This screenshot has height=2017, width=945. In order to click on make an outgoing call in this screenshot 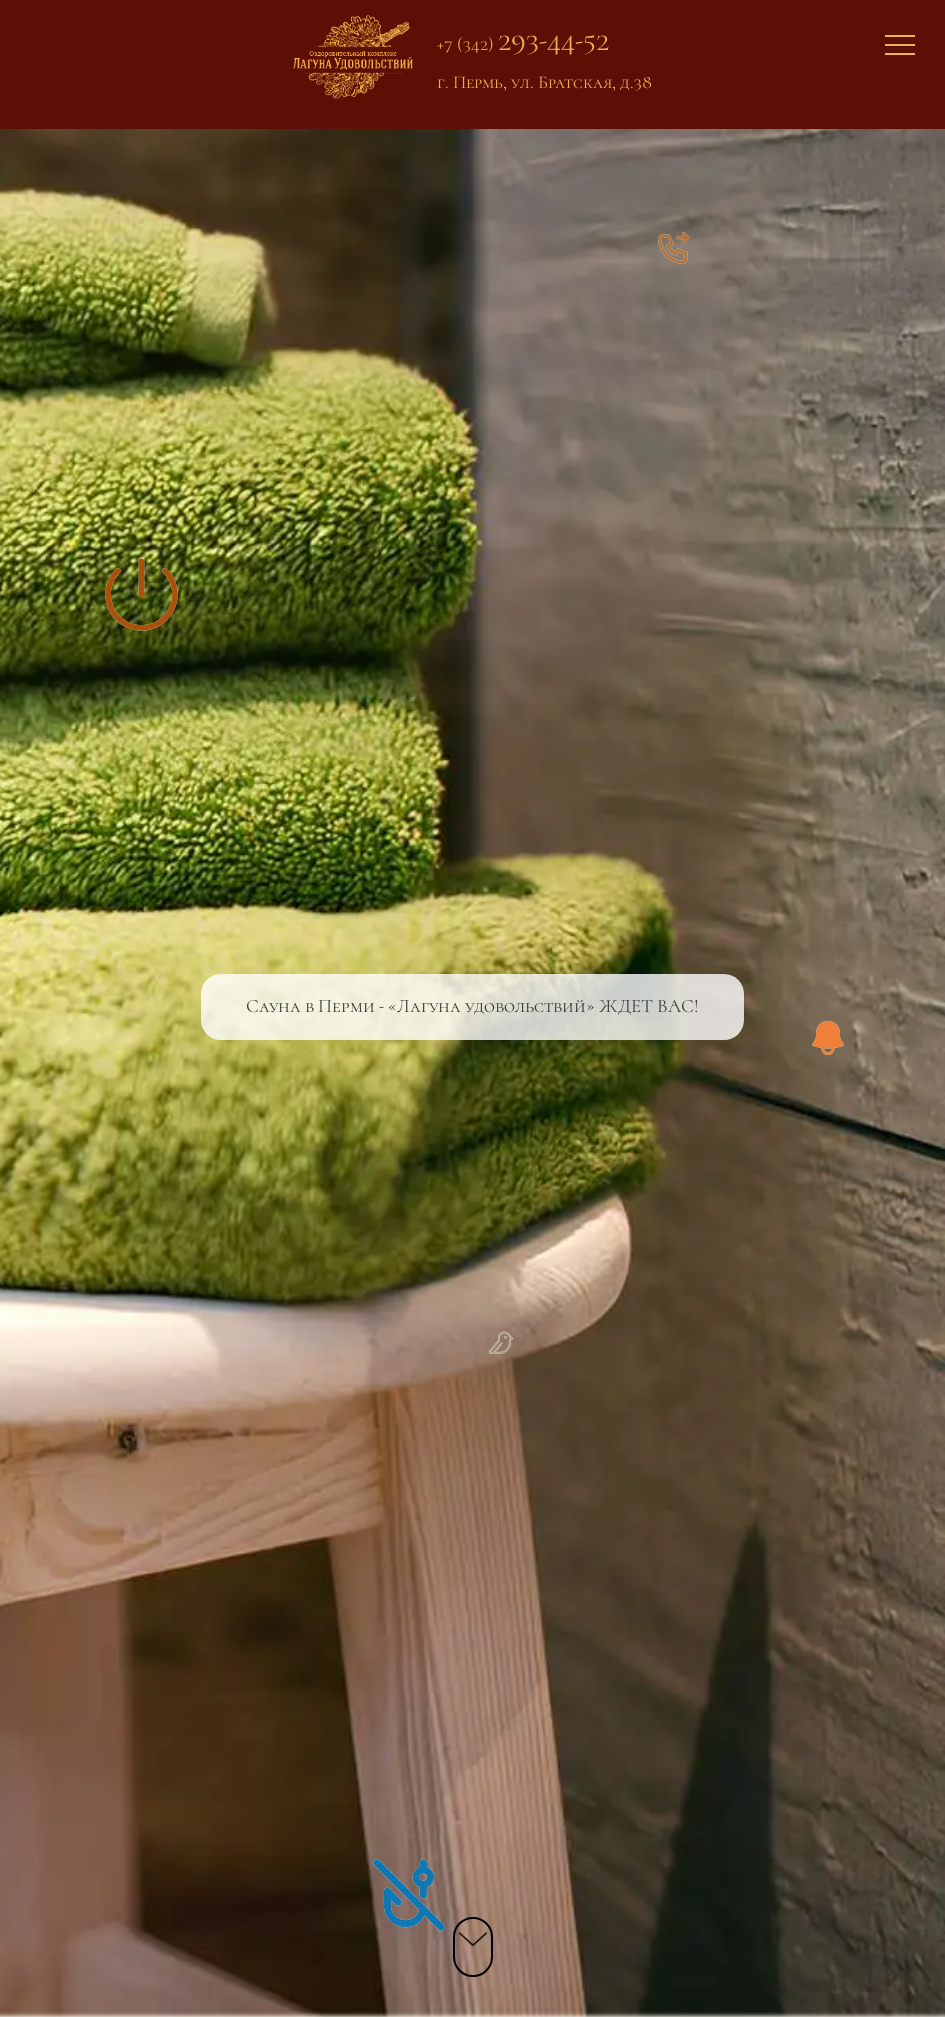, I will do `click(673, 248)`.